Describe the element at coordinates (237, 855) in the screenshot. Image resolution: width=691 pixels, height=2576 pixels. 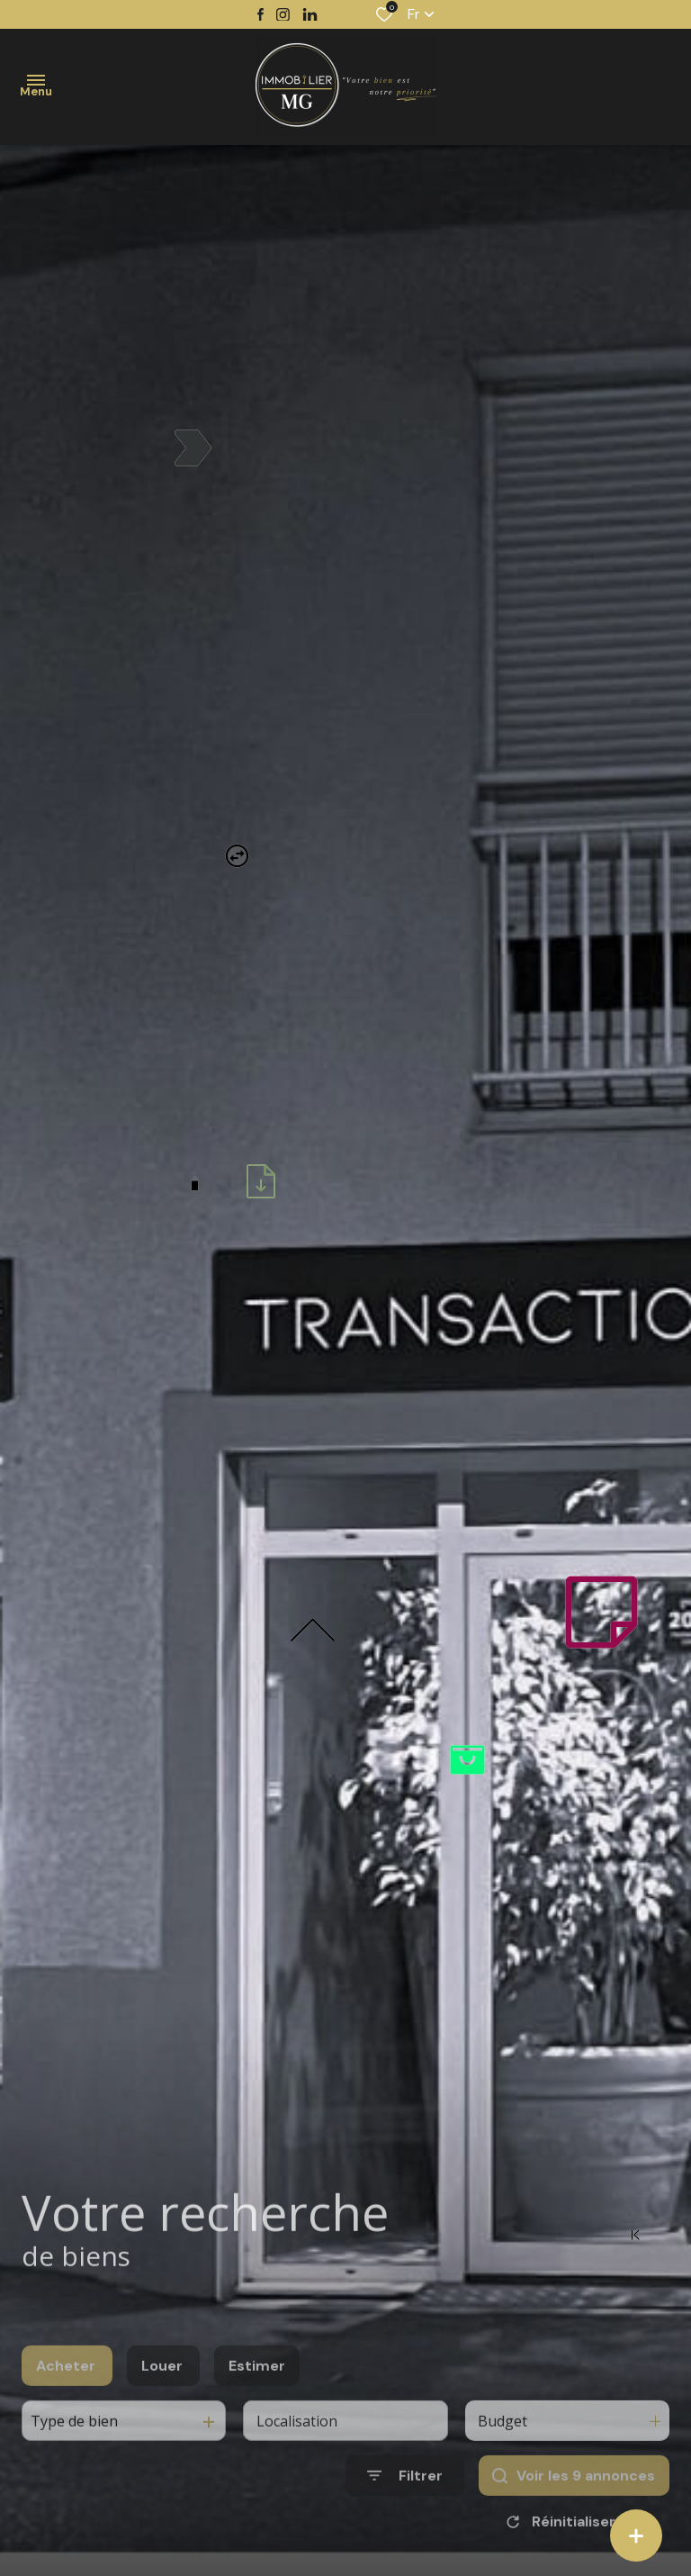
I see `swap or exchange items horizontally` at that location.